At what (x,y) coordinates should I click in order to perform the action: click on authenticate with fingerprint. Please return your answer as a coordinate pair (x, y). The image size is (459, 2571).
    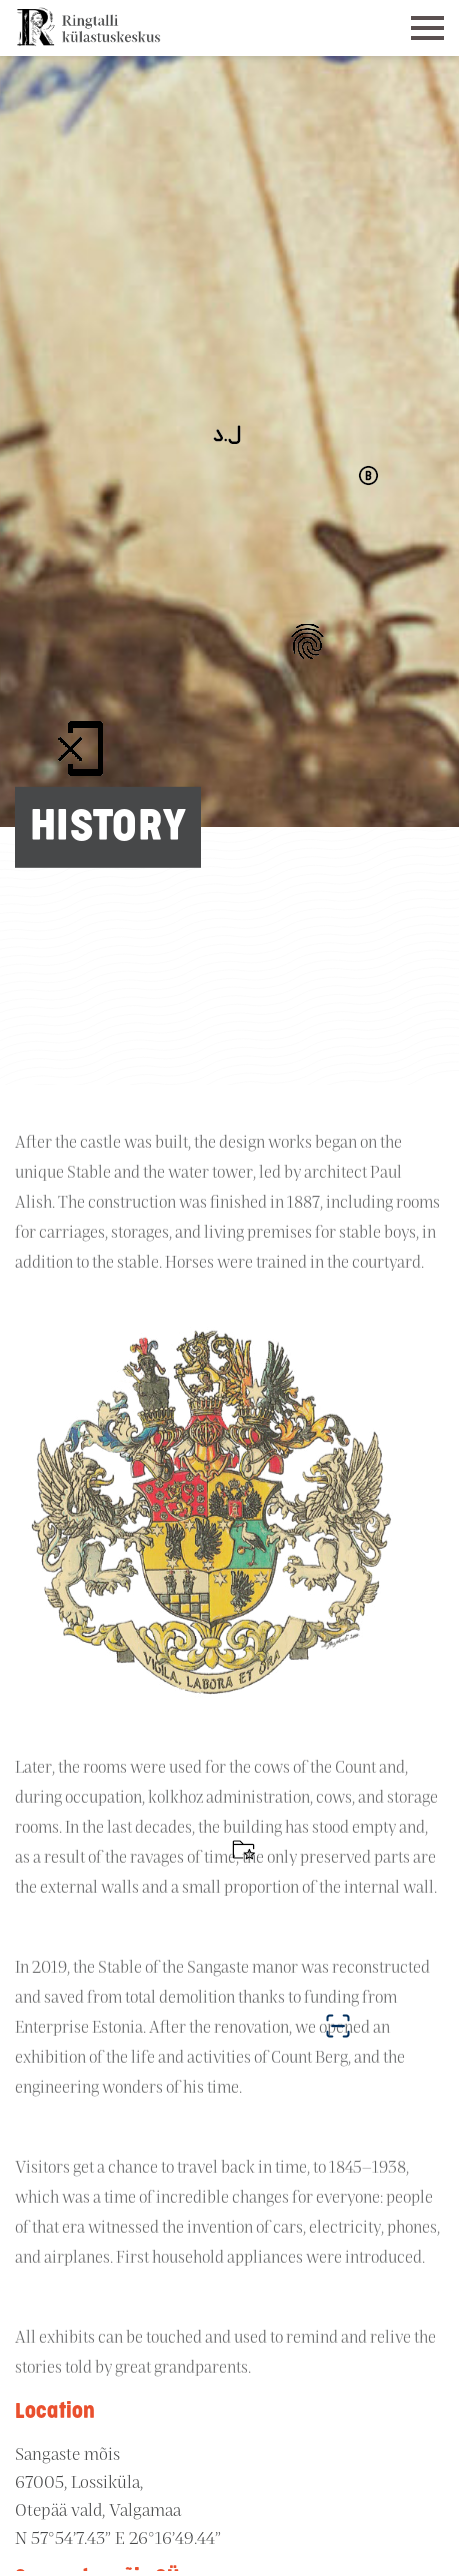
    Looking at the image, I should click on (307, 641).